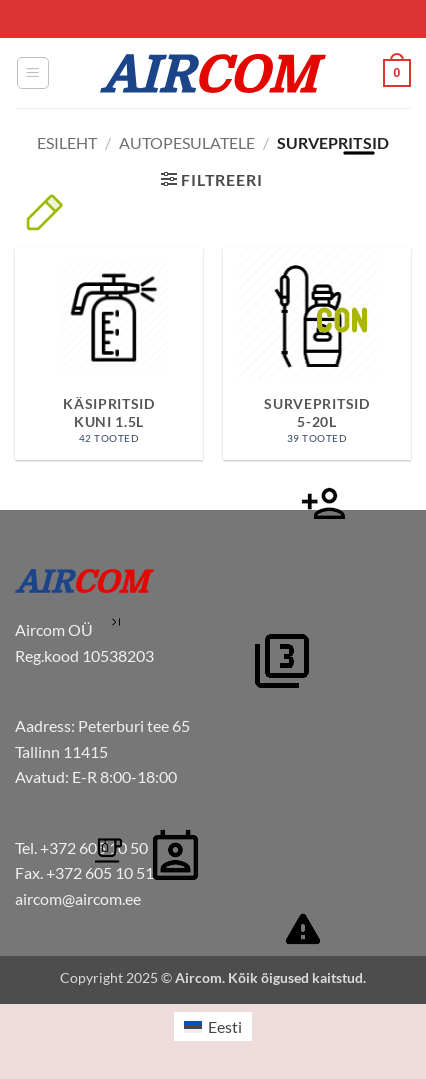 This screenshot has height=1079, width=426. Describe the element at coordinates (323, 503) in the screenshot. I see `add a new contact` at that location.